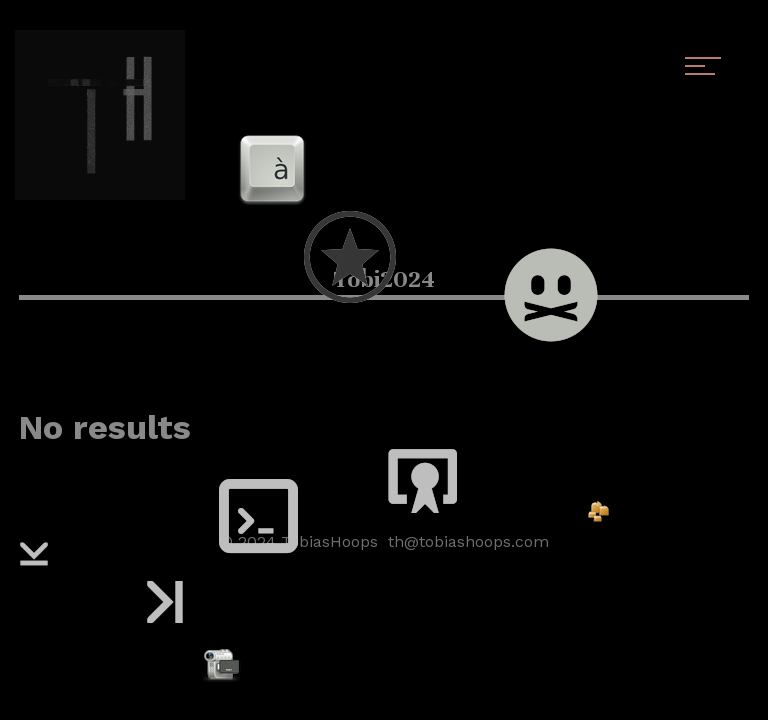 The height and width of the screenshot is (720, 768). I want to click on skip to the last item in a list or playlist, so click(165, 602).